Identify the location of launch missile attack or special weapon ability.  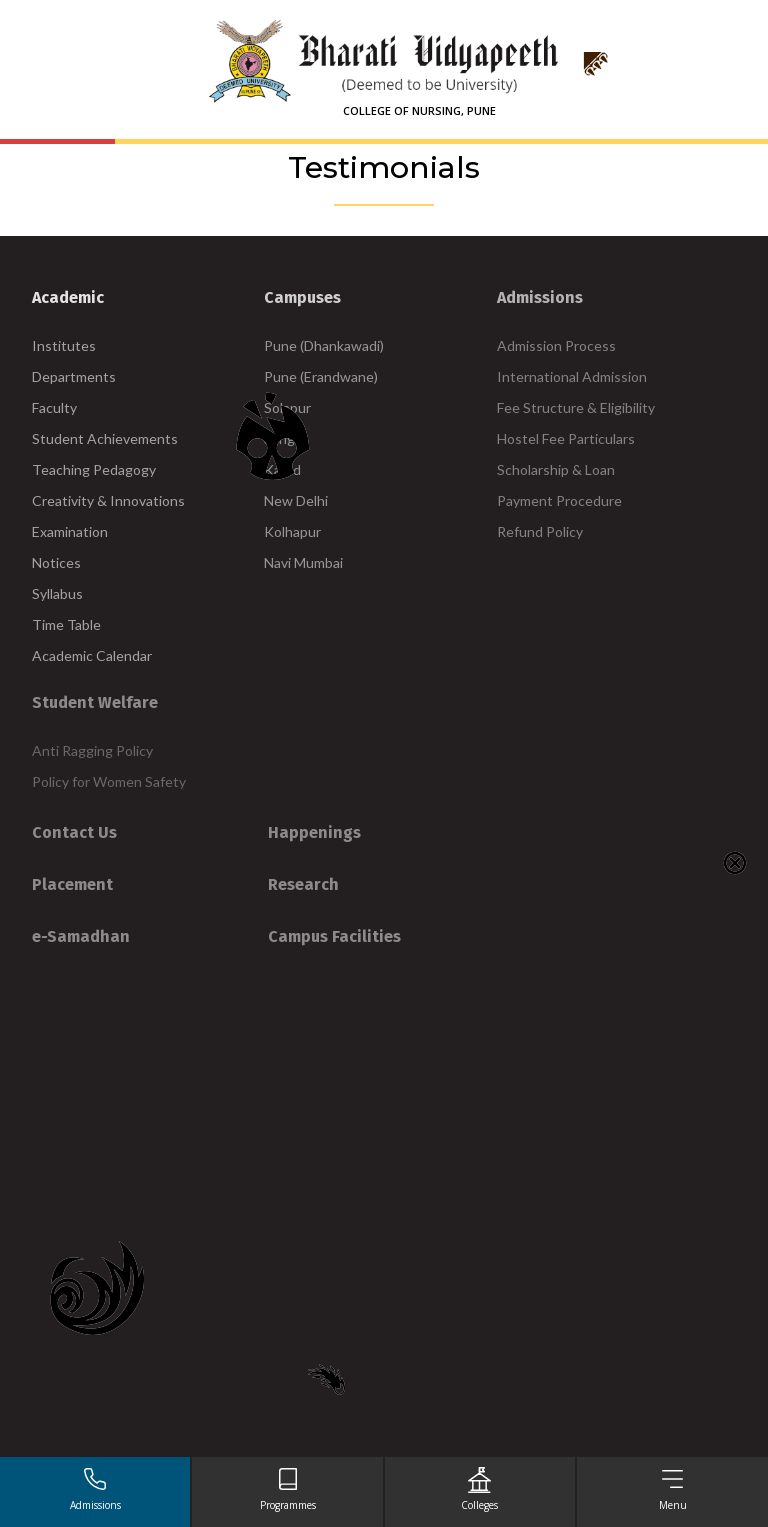
(596, 64).